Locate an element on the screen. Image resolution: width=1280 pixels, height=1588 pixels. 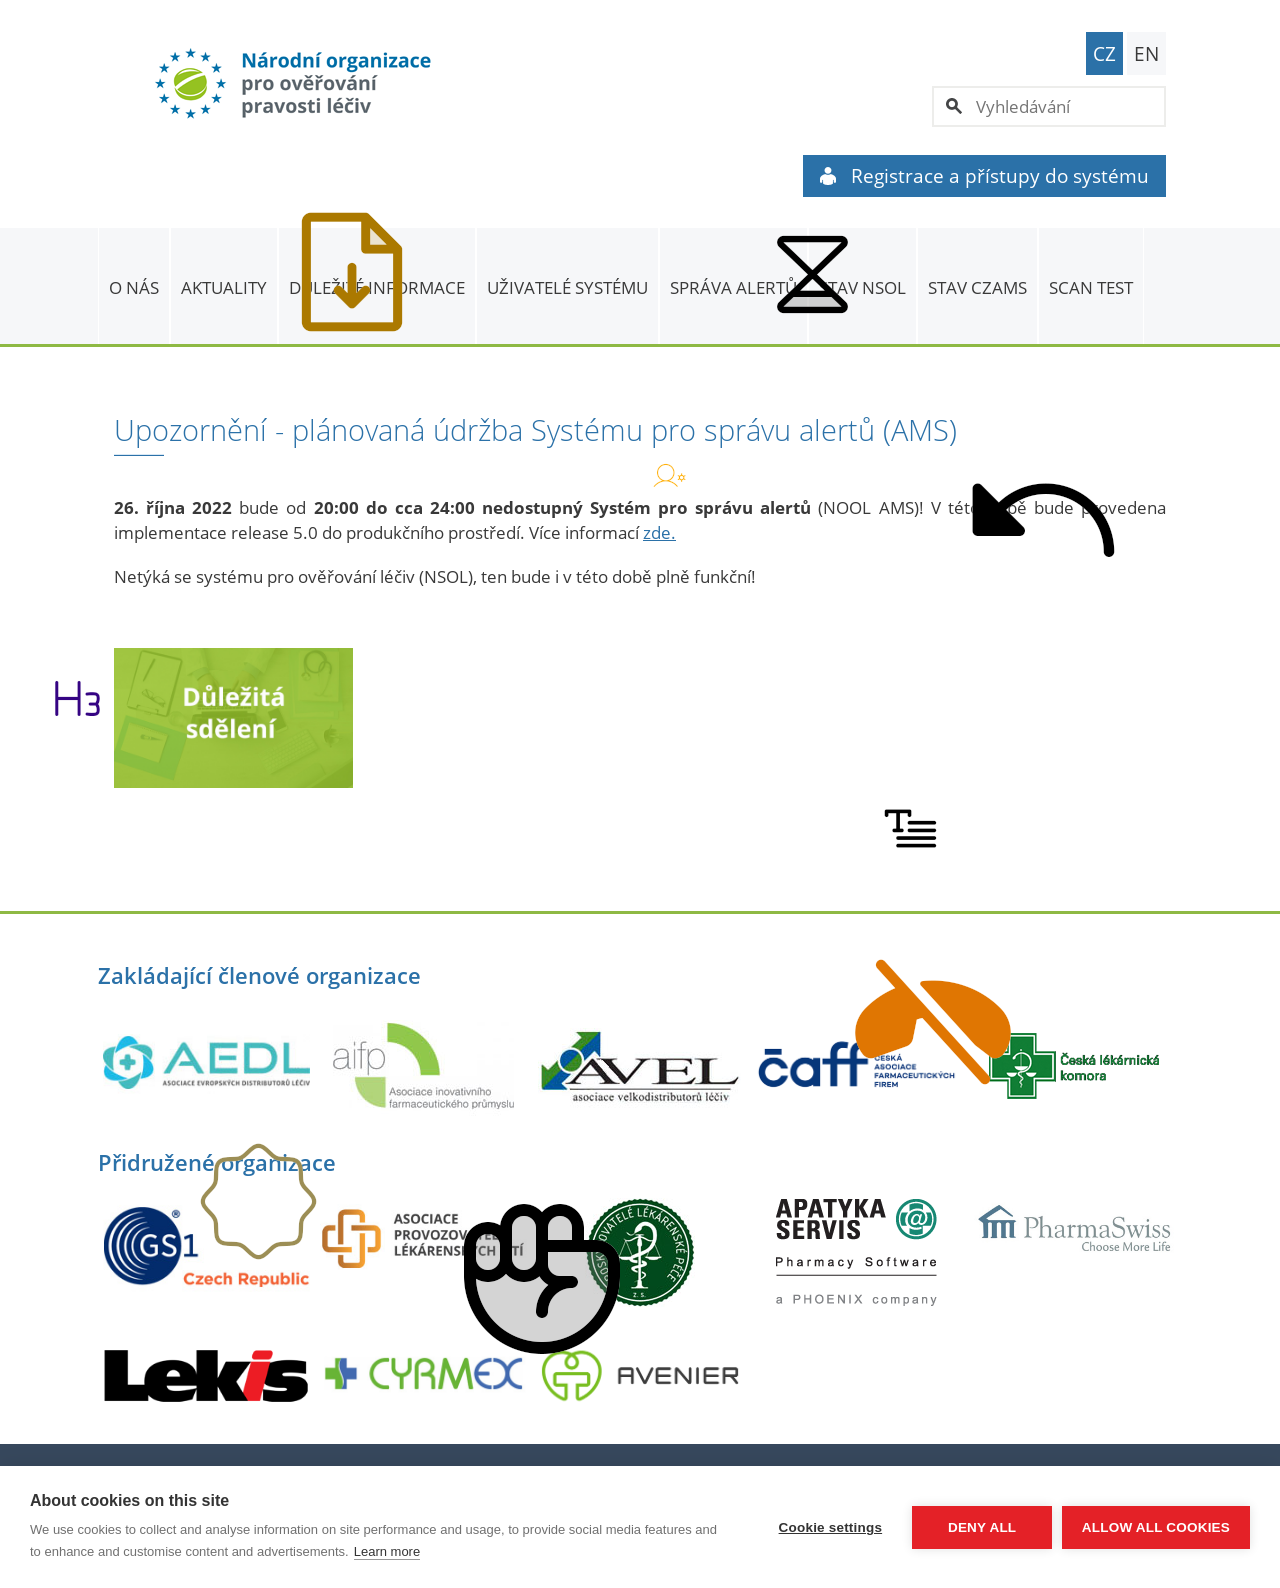
undo last action is located at coordinates (1046, 515).